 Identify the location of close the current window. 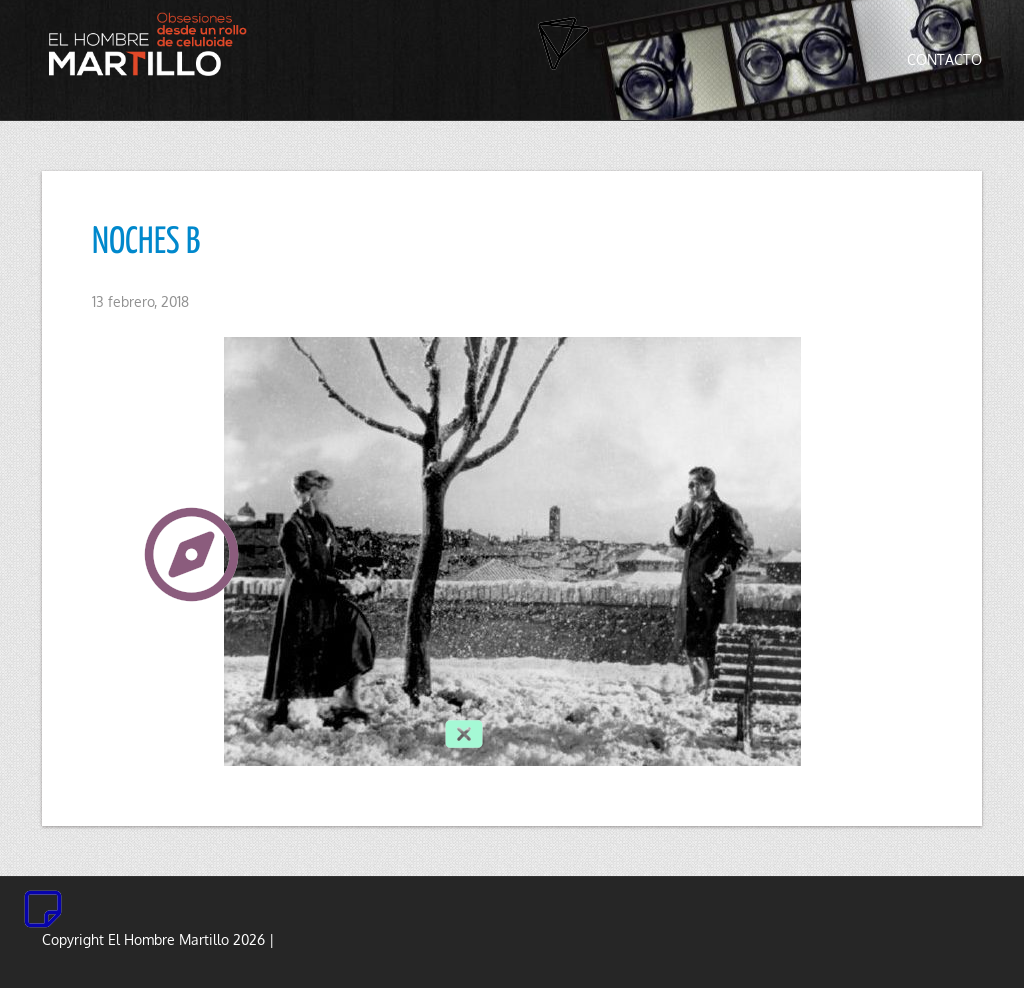
(464, 734).